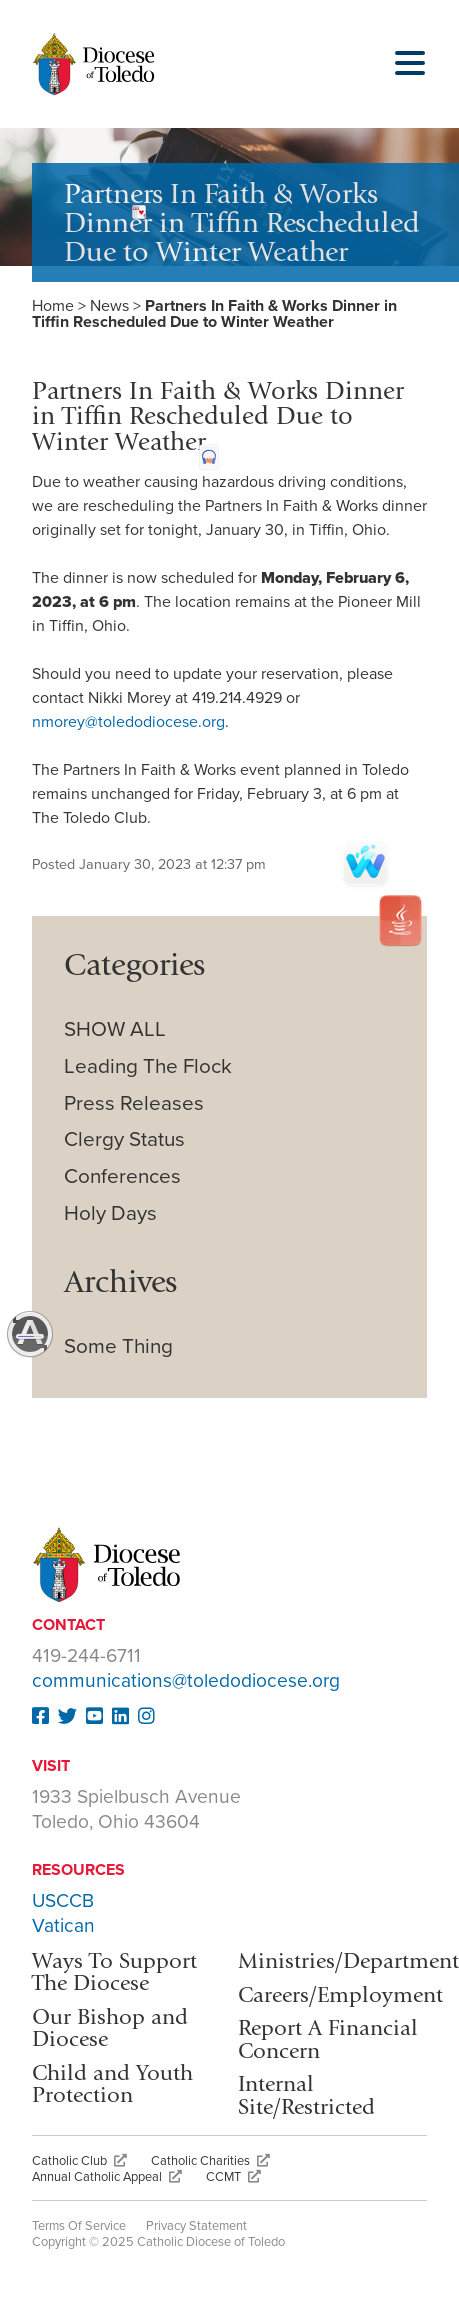 The width and height of the screenshot is (459, 2299). I want to click on open waterfox browser, so click(365, 862).